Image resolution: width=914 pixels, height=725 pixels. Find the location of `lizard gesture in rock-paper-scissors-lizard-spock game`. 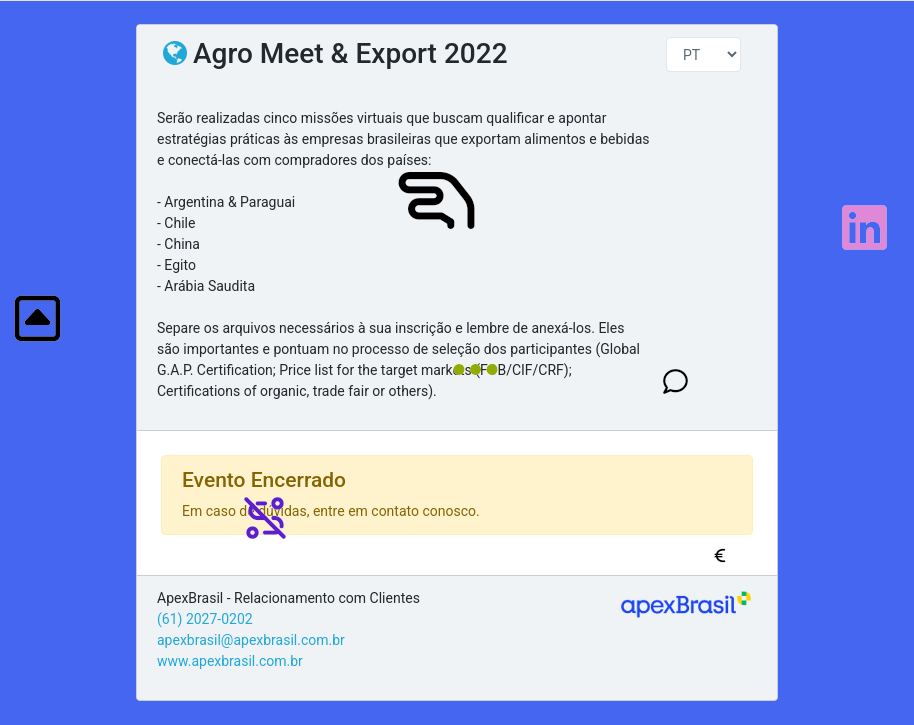

lizard gesture in rock-paper-scissors-lizard-spock game is located at coordinates (436, 200).